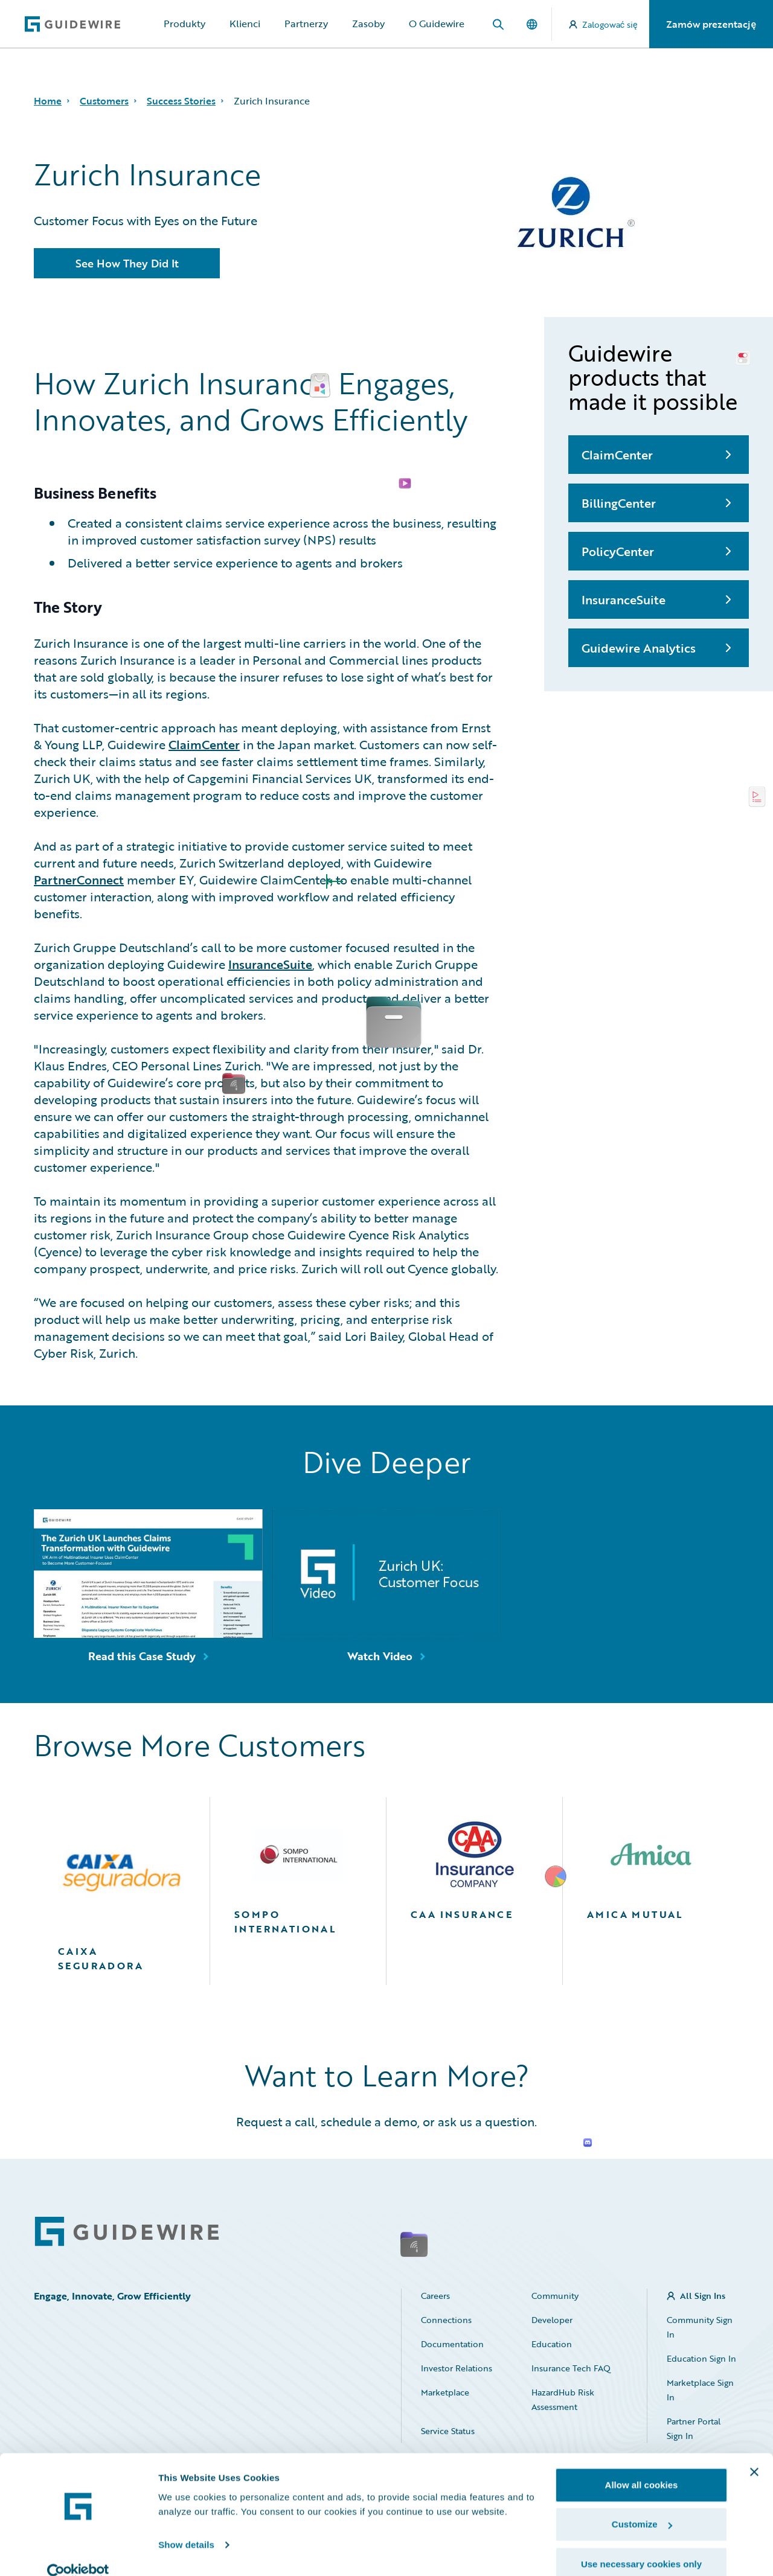  Describe the element at coordinates (588, 2143) in the screenshot. I see `open Discord app` at that location.